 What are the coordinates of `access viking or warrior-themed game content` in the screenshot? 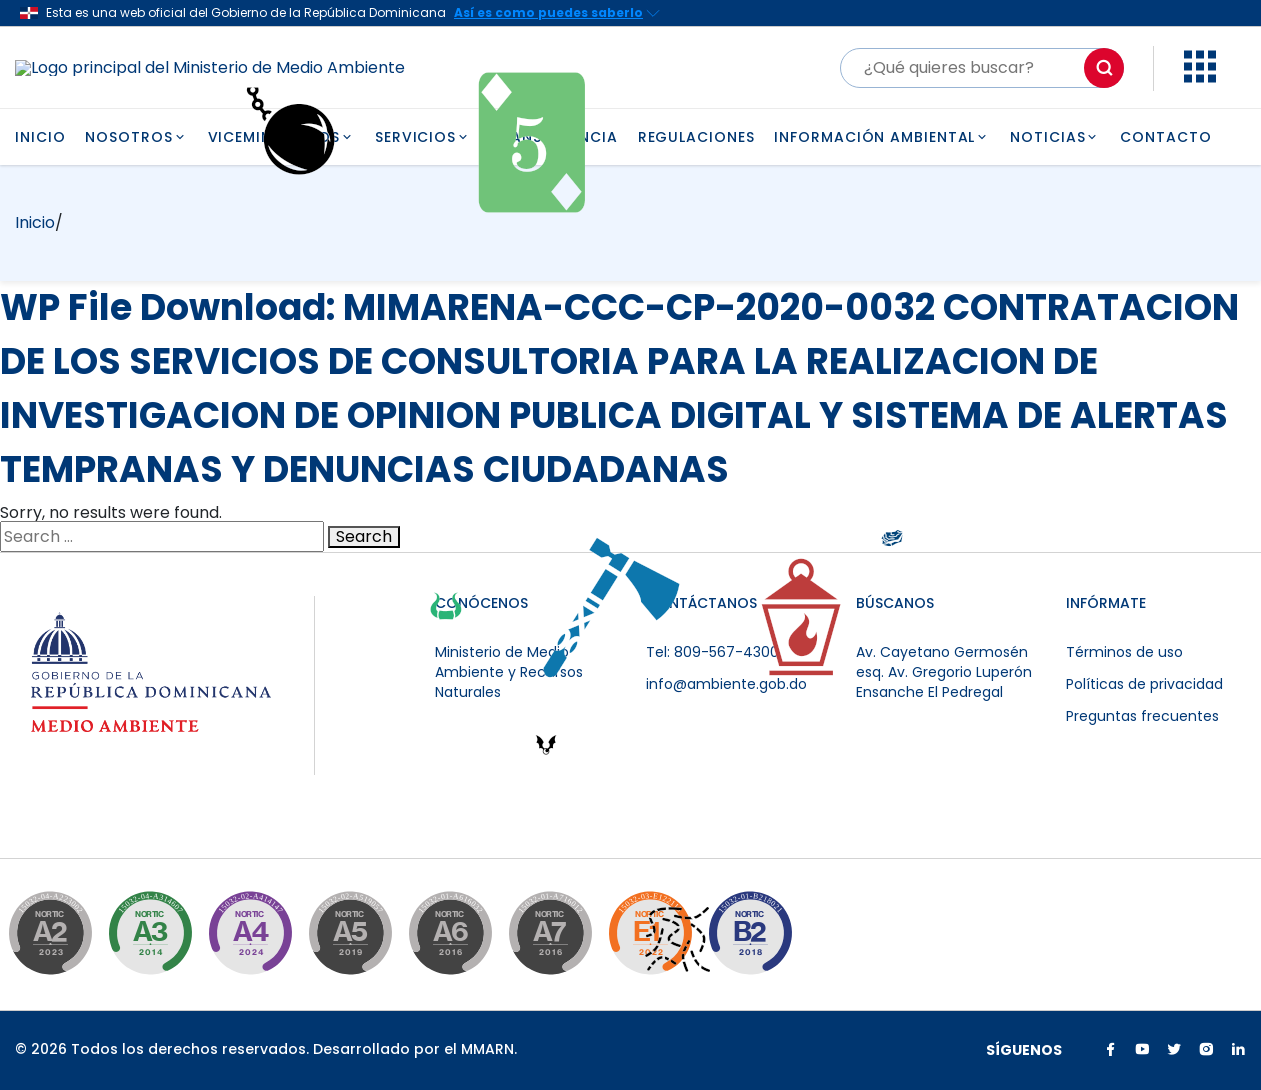 It's located at (446, 607).